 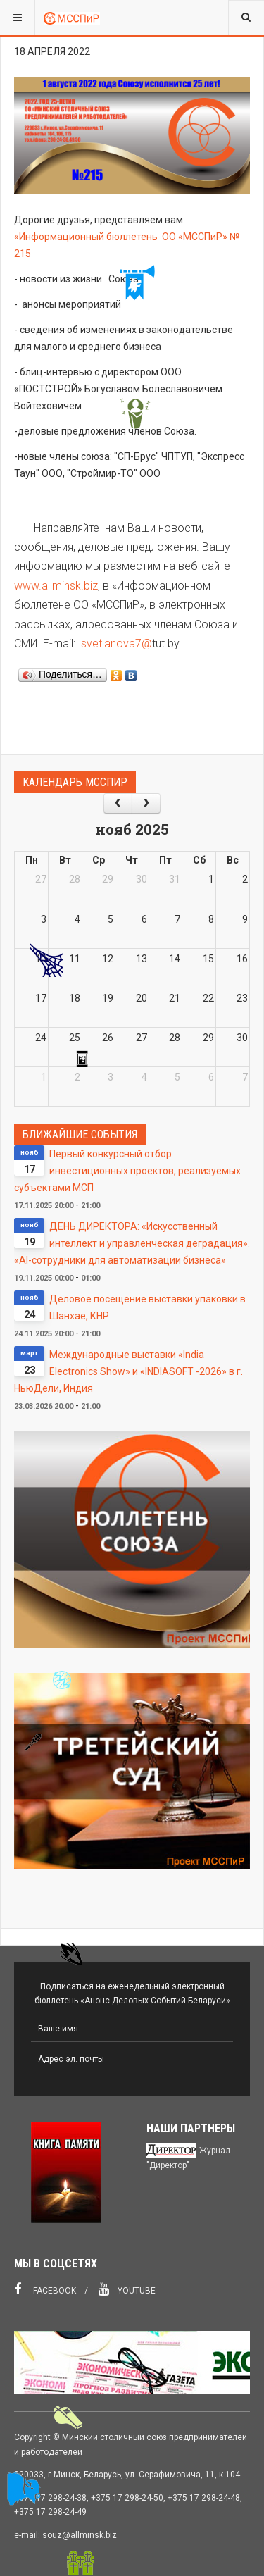 I want to click on represents a buffalo or bison in a game context, so click(x=24, y=2489).